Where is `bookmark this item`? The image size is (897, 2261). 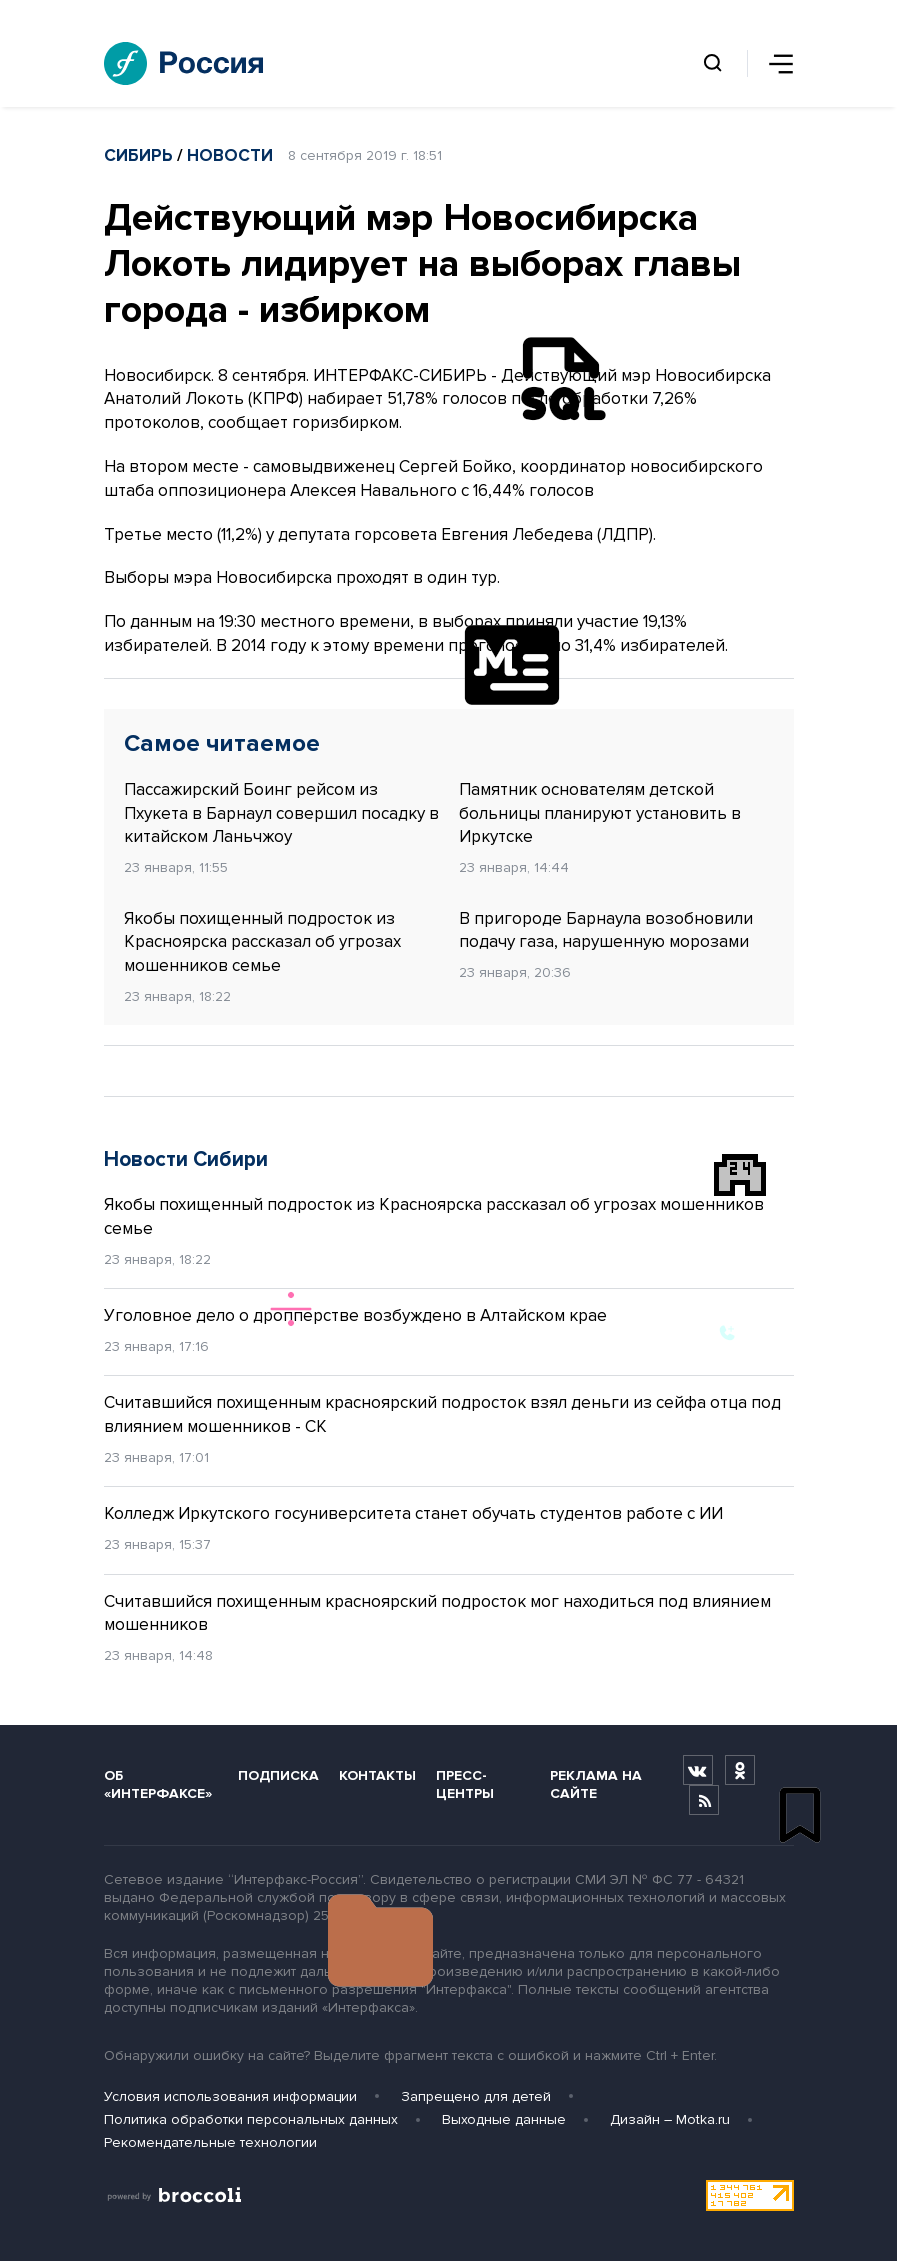
bookmark this item is located at coordinates (800, 1814).